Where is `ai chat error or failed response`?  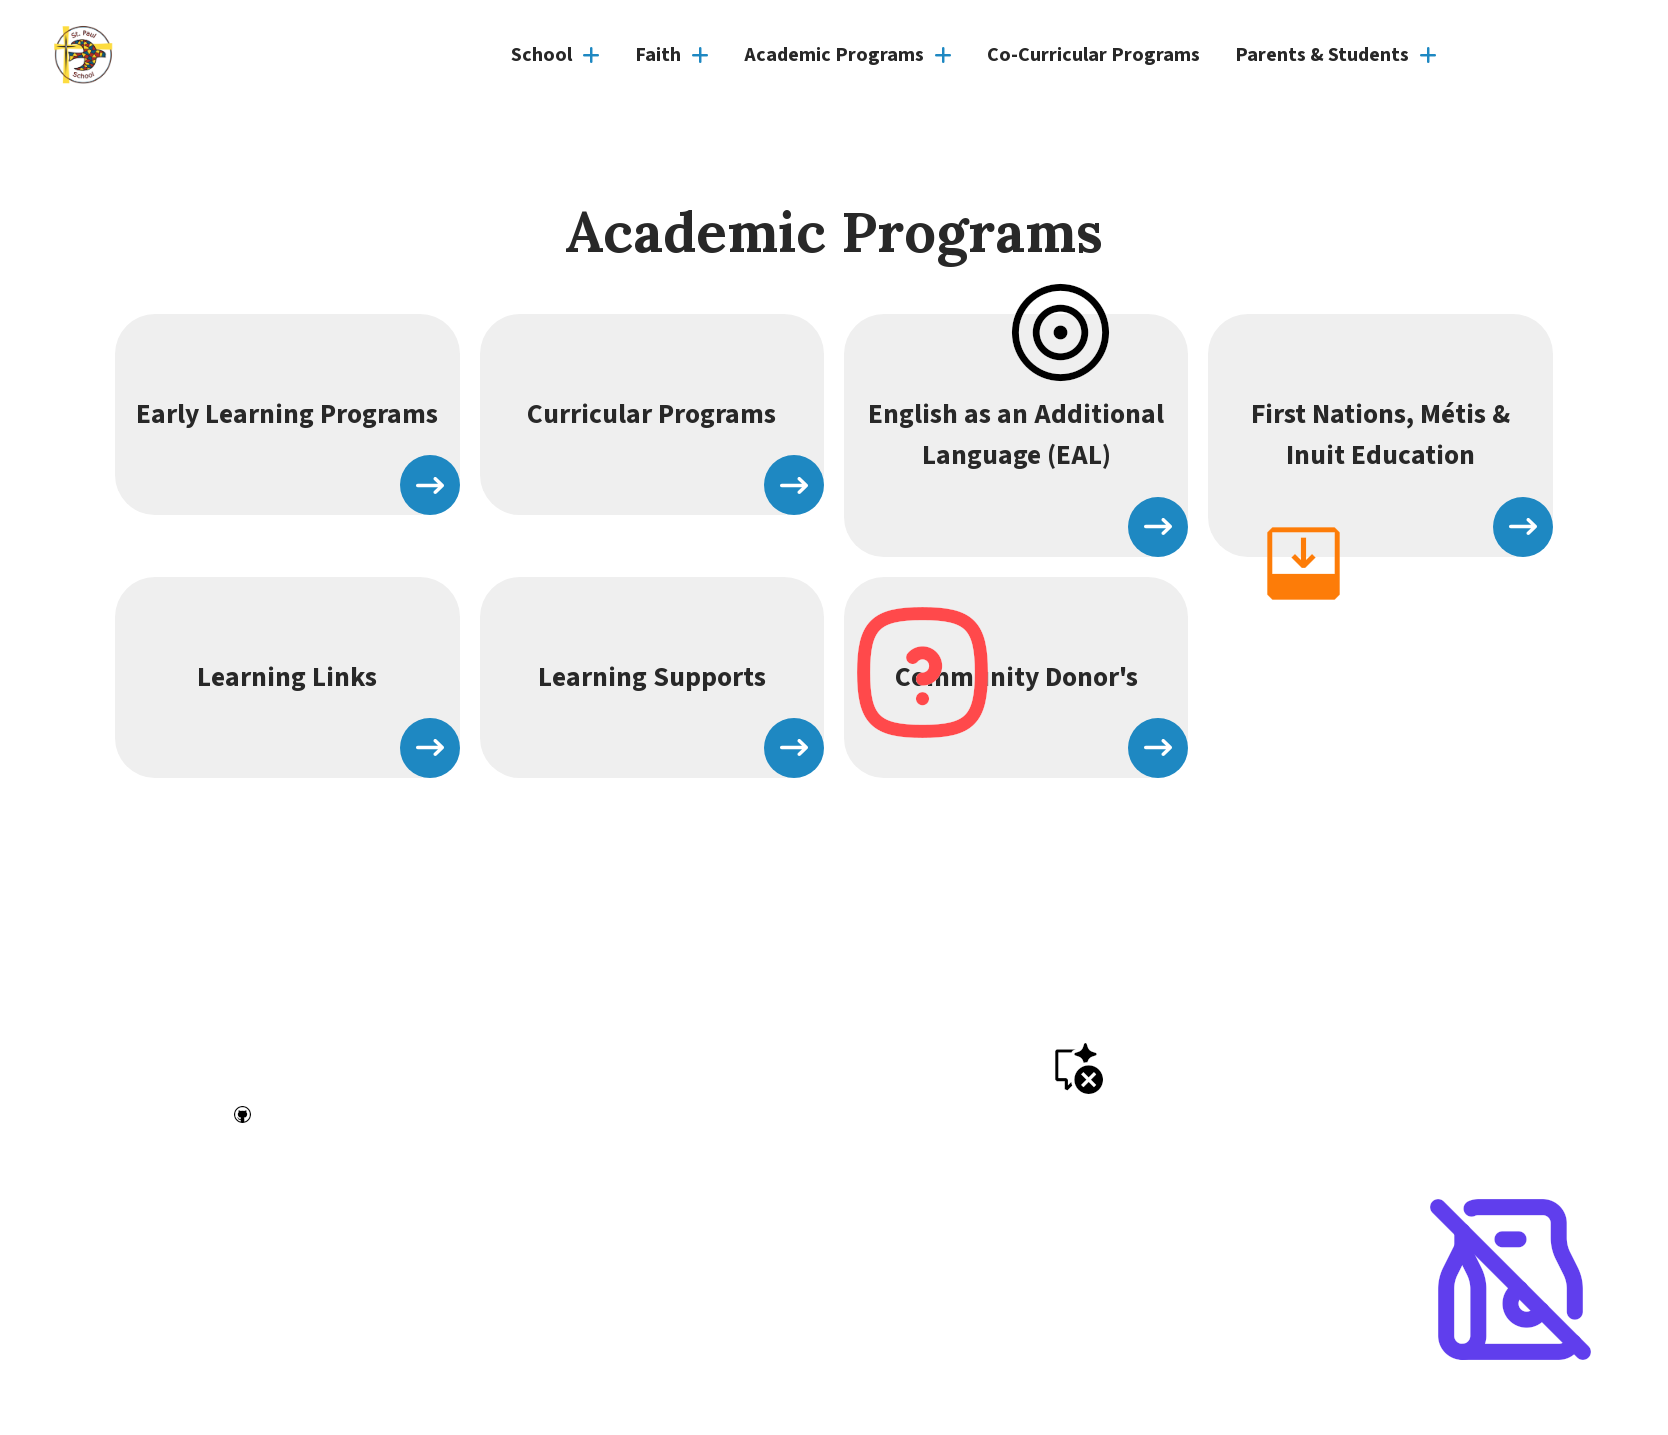
ai chat error or failed response is located at coordinates (1077, 1068).